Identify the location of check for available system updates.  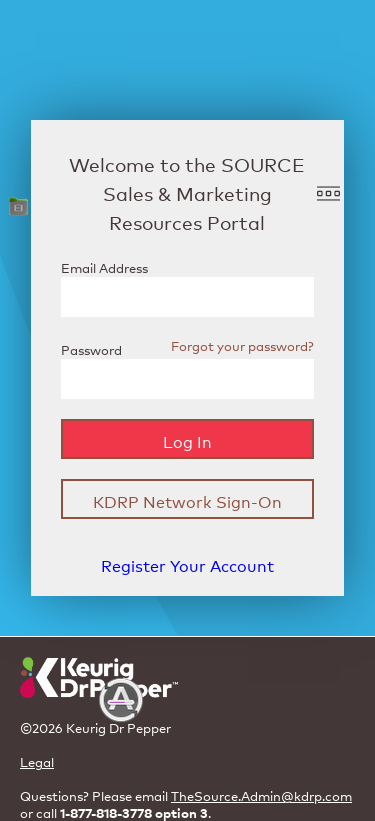
(121, 700).